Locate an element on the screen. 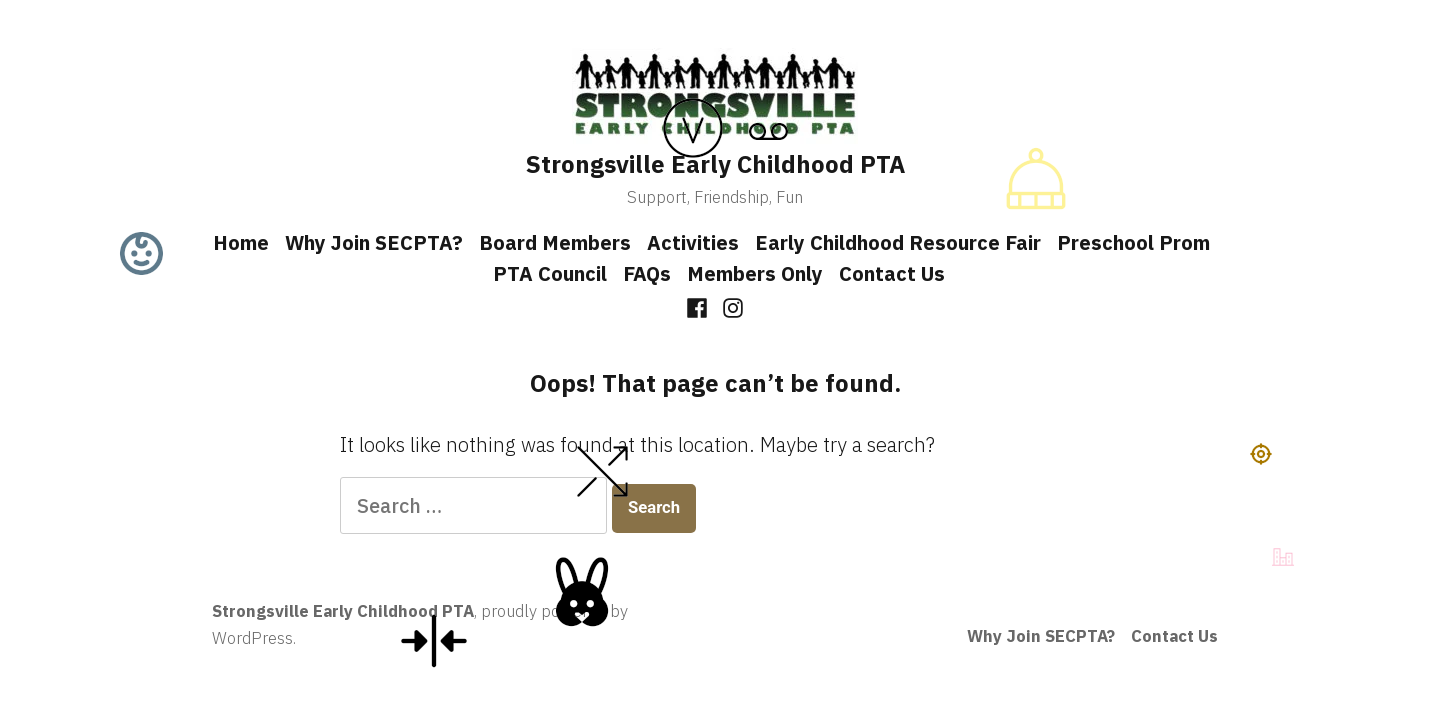  collapse or minimize horizontal spacing is located at coordinates (434, 641).